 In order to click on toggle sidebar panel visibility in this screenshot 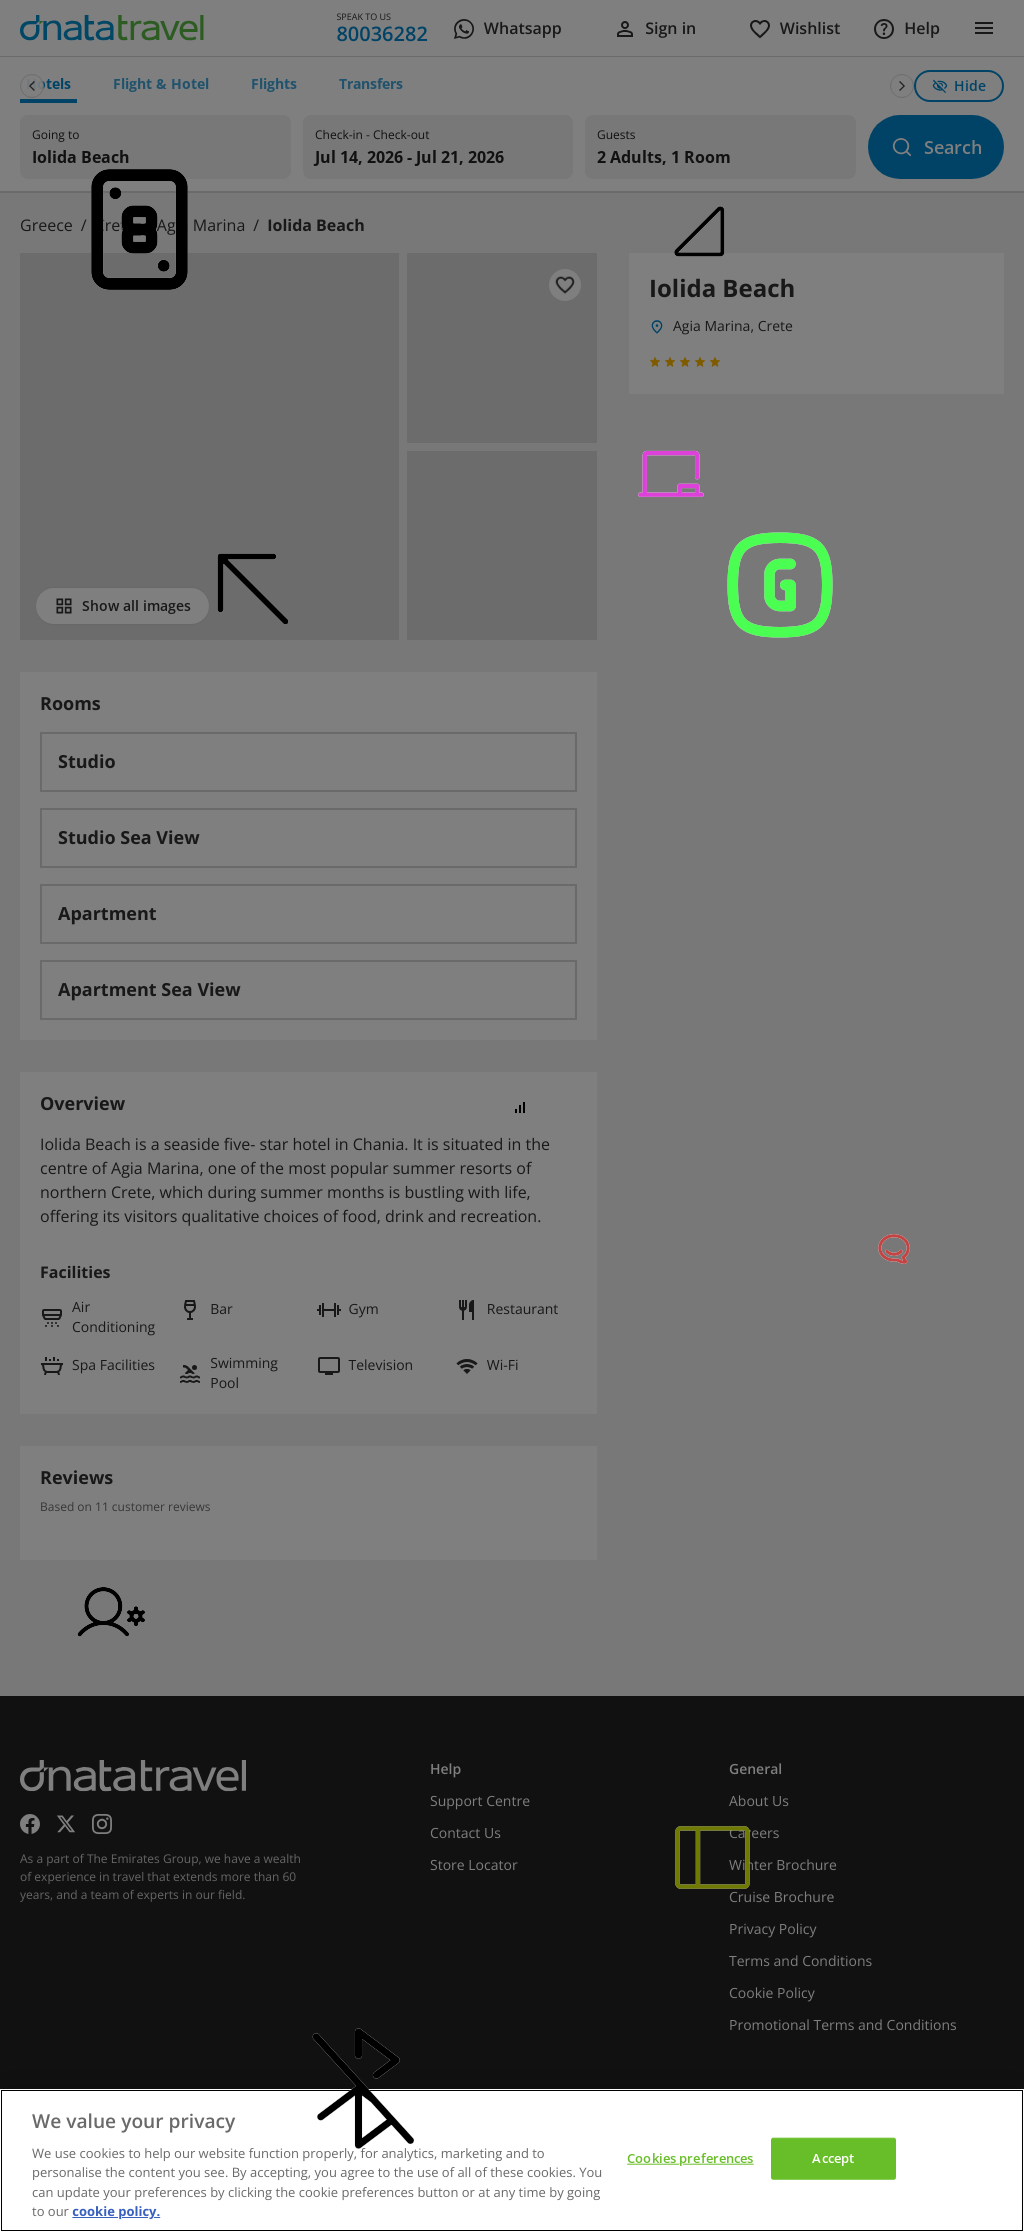, I will do `click(712, 1857)`.